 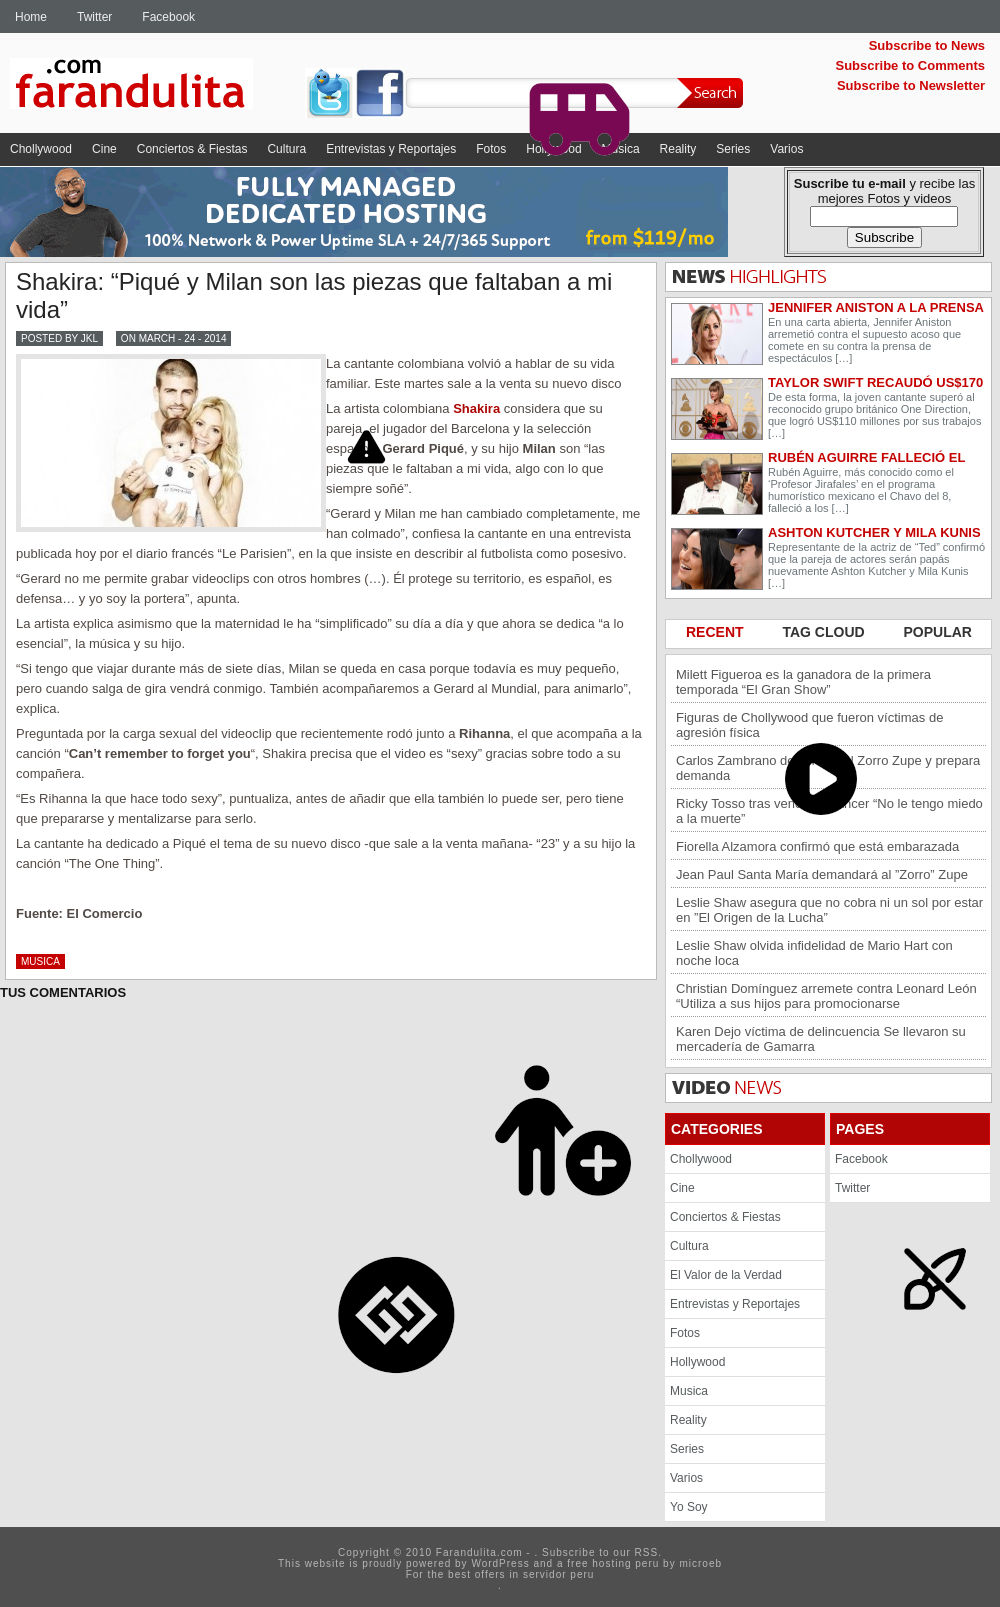 I want to click on play media or video content, so click(x=821, y=779).